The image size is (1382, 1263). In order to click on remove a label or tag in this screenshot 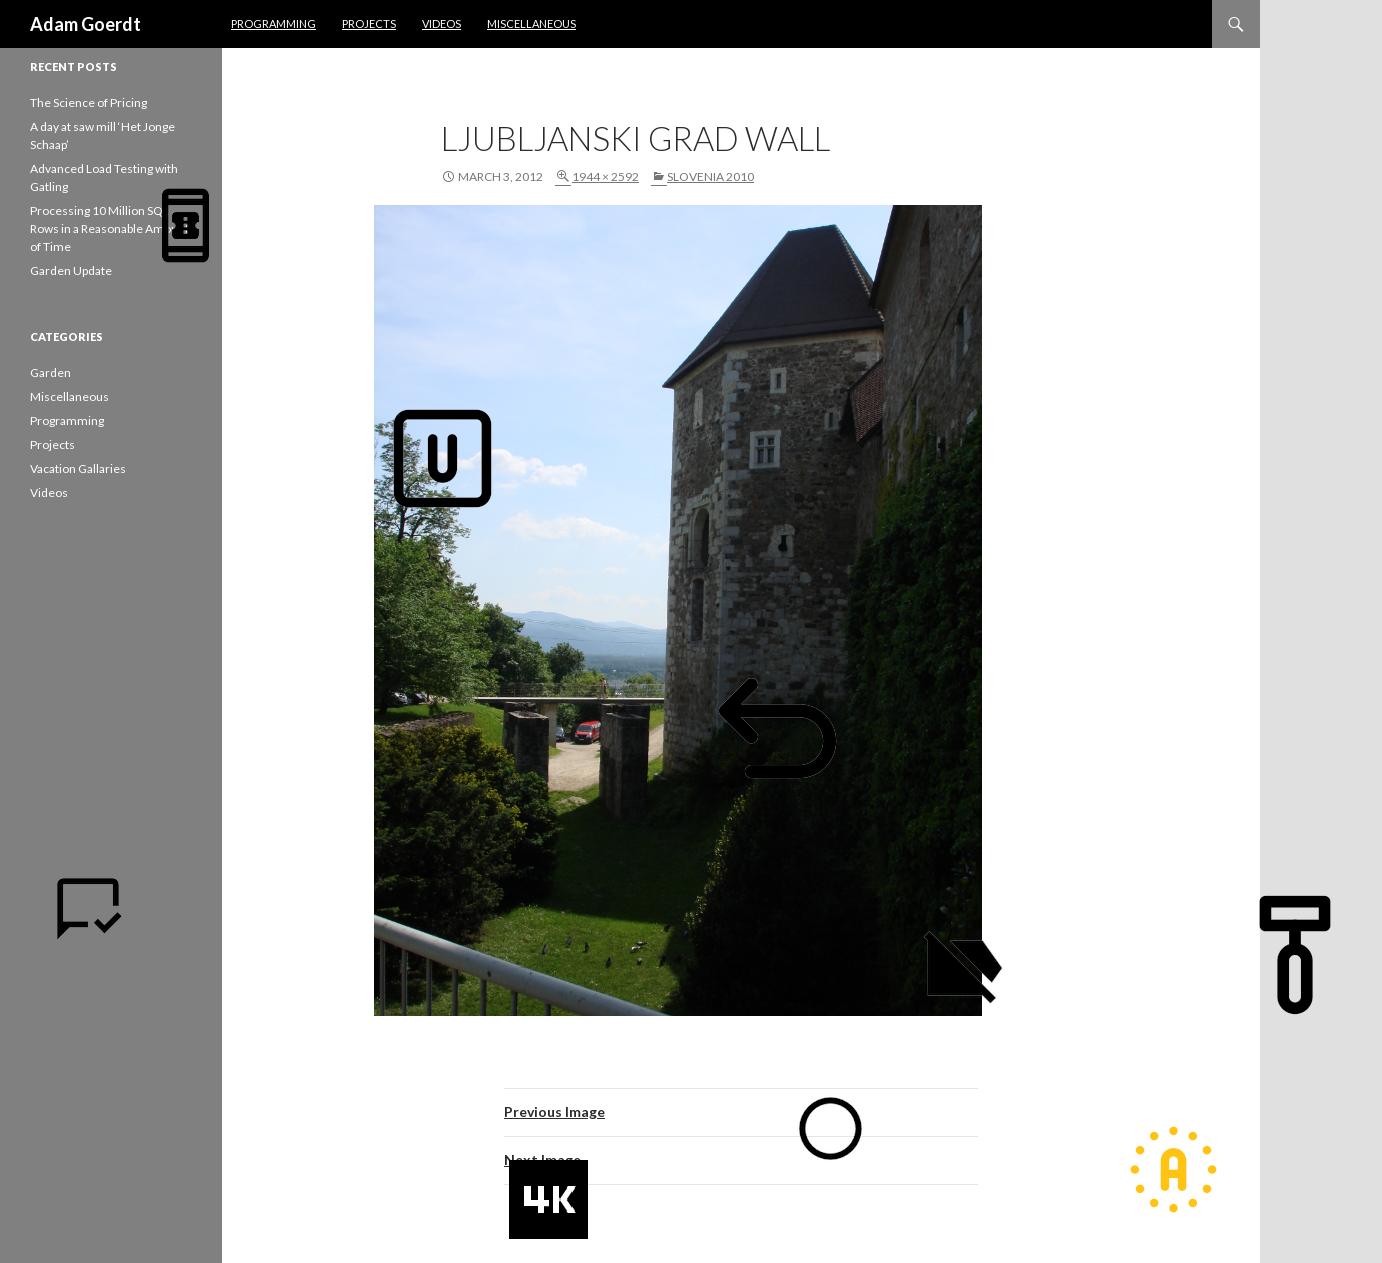, I will do `click(963, 968)`.